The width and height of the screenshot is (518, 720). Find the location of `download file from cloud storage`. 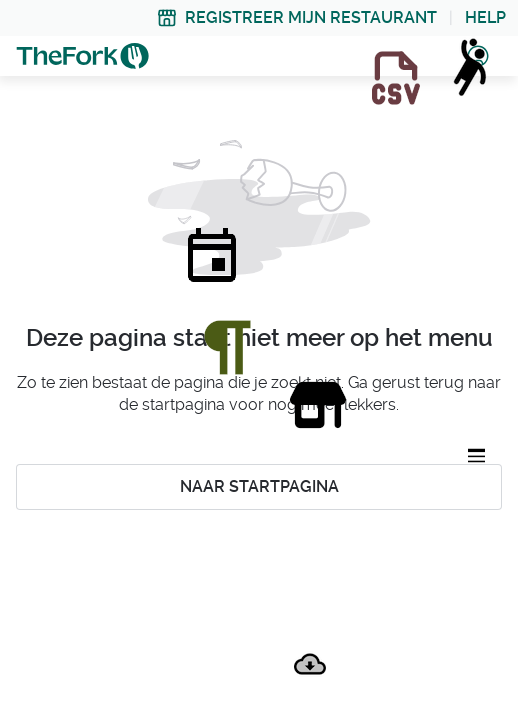

download file from cloud storage is located at coordinates (310, 664).